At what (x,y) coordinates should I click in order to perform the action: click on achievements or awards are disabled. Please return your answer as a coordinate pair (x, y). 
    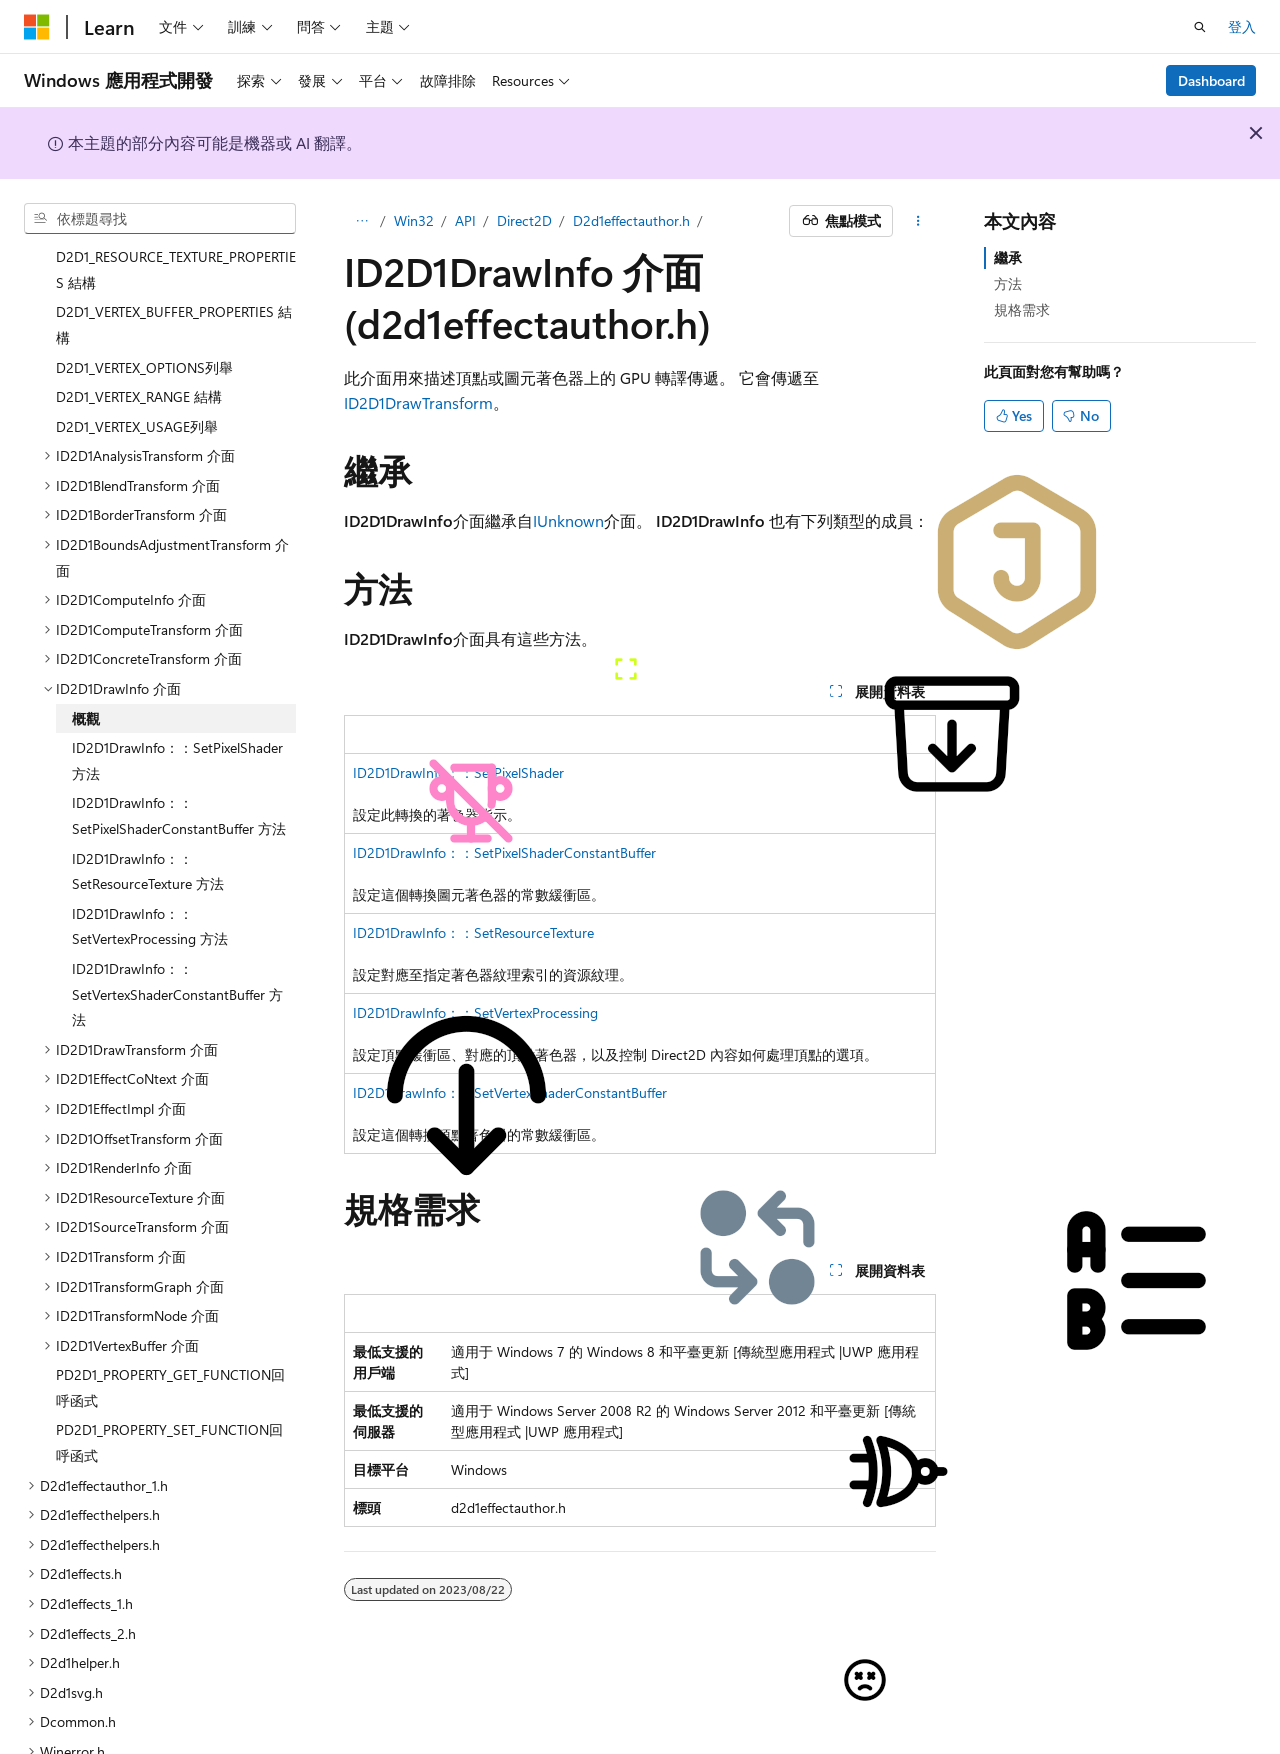
    Looking at the image, I should click on (471, 801).